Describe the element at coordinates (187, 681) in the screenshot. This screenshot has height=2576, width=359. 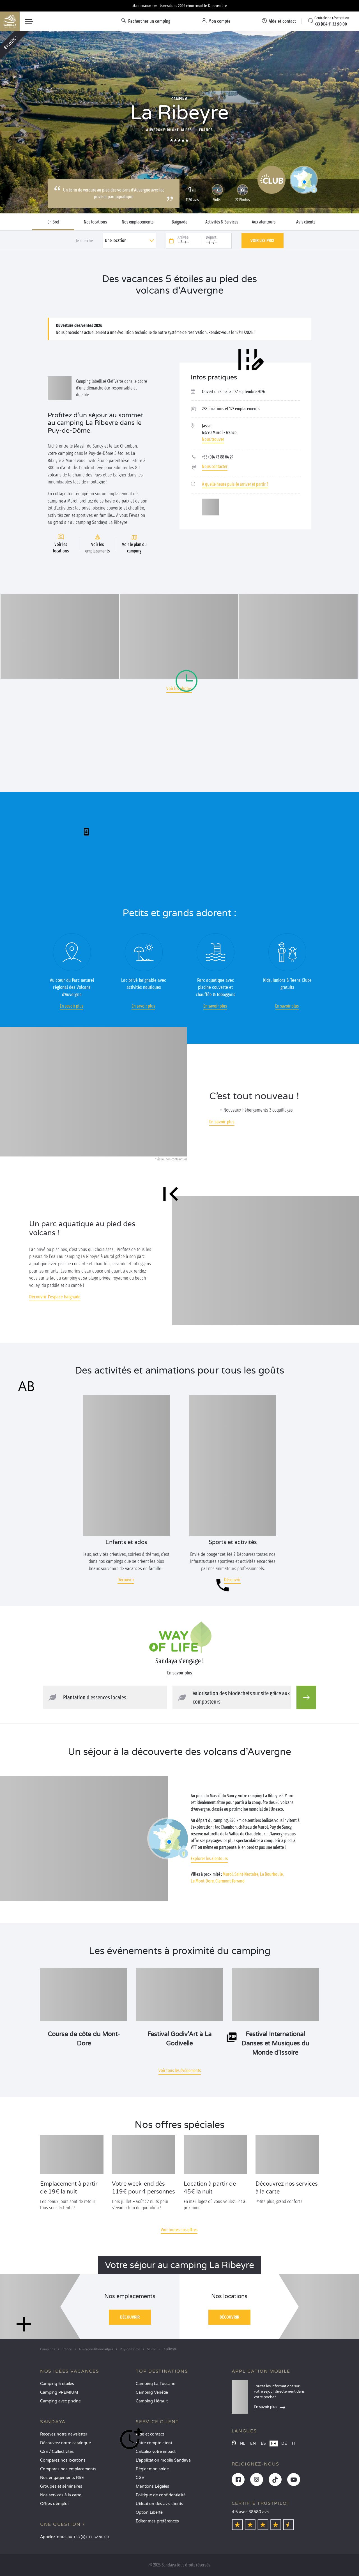
I see `view time or clock settings` at that location.